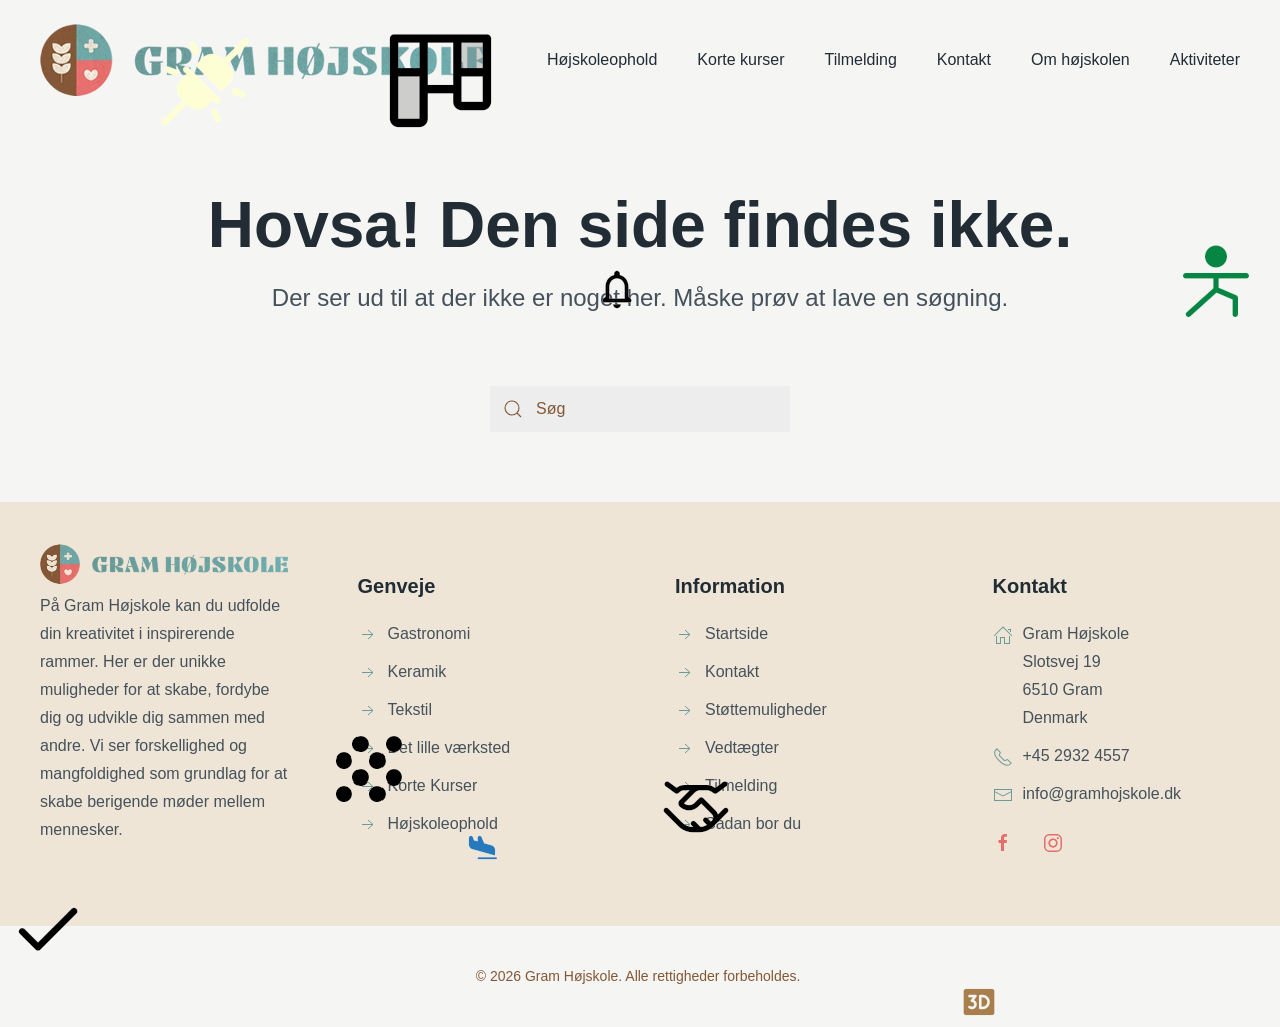  I want to click on indicates an active connection or paired devices, so click(205, 82).